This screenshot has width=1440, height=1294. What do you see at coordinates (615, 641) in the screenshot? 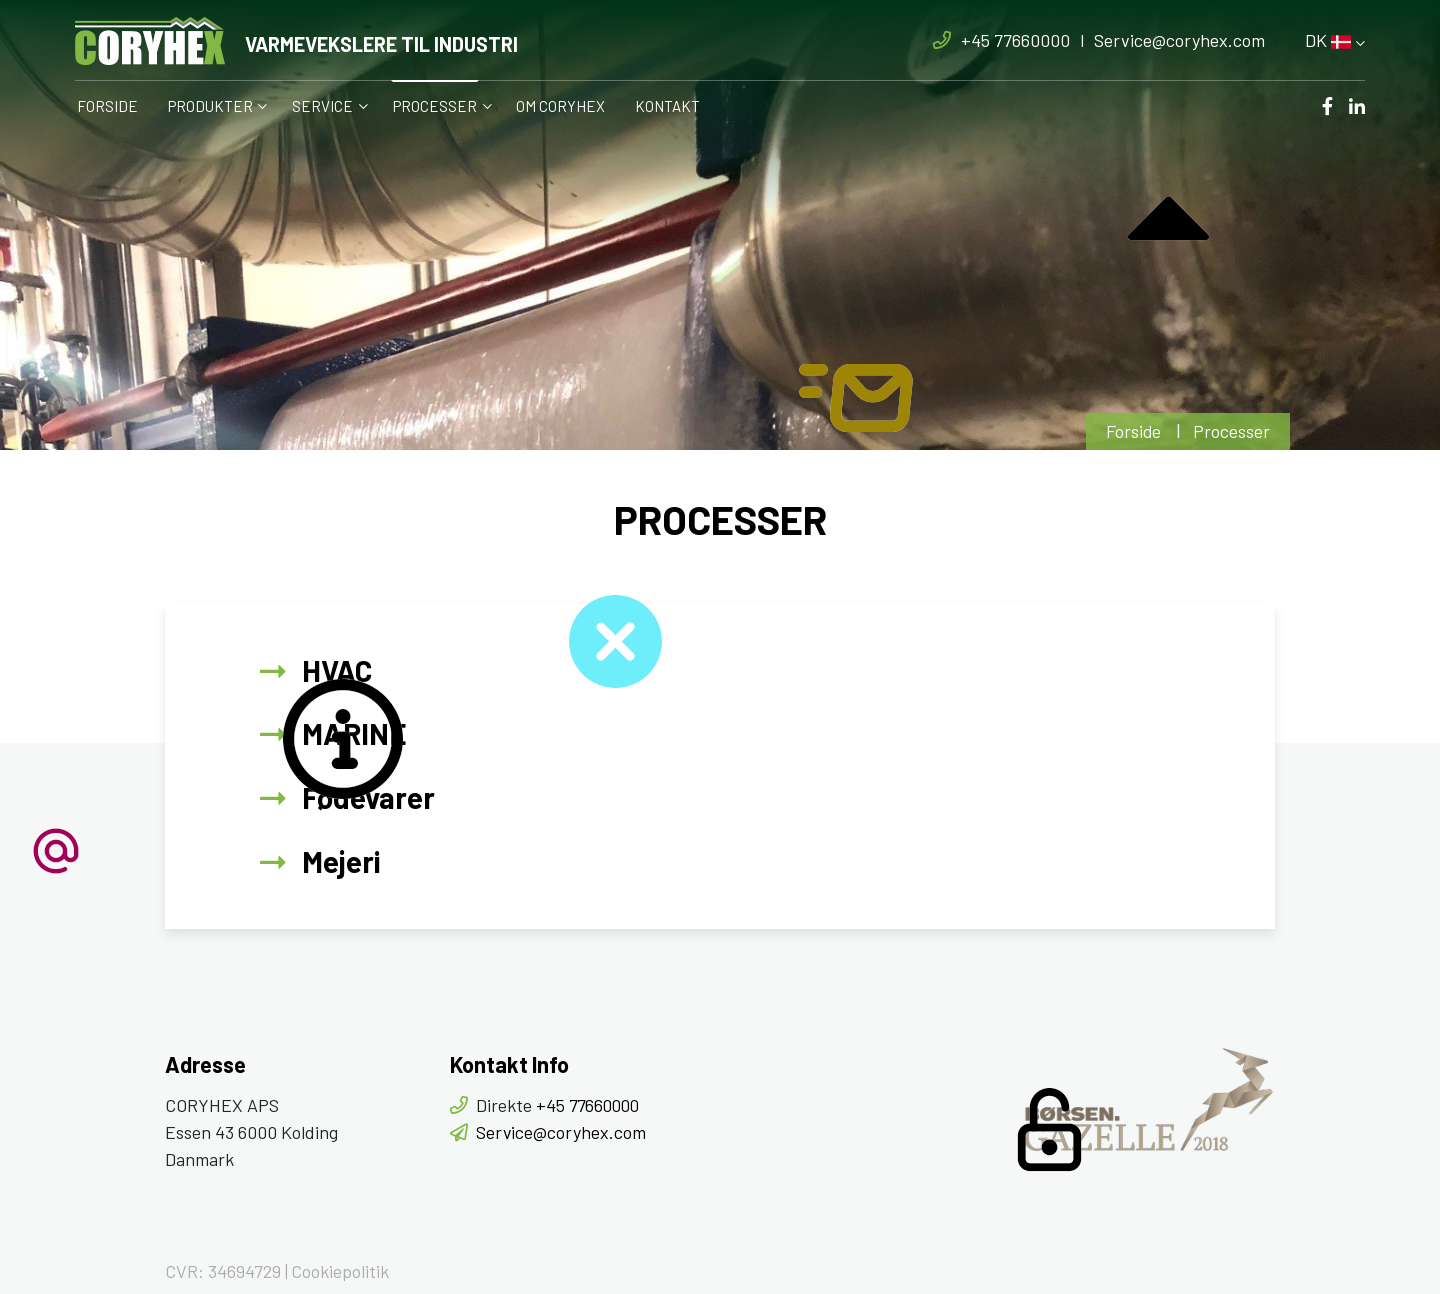
I see `close or dismiss a dialog` at bounding box center [615, 641].